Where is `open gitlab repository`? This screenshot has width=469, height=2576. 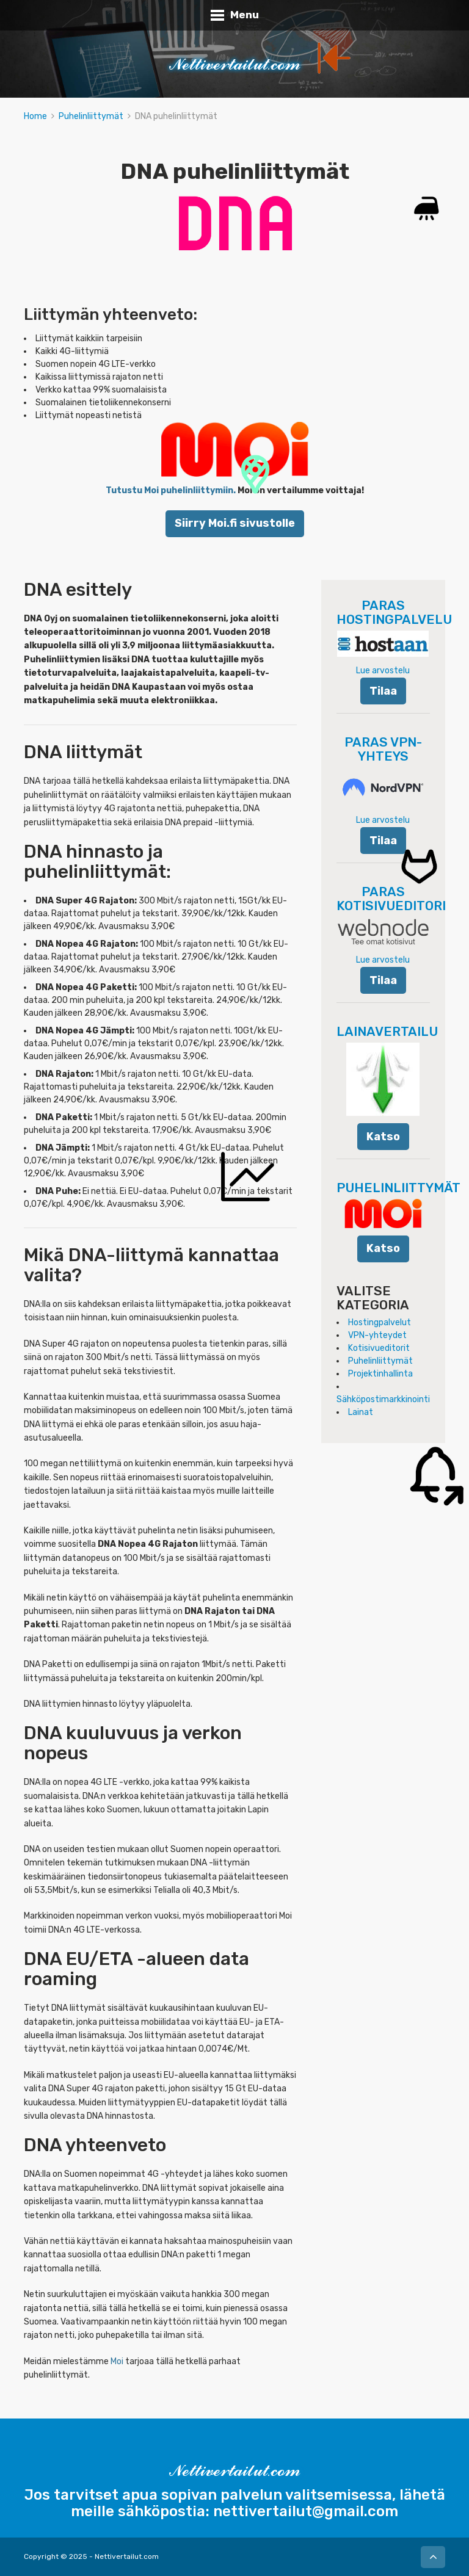 open gitlab repository is located at coordinates (419, 866).